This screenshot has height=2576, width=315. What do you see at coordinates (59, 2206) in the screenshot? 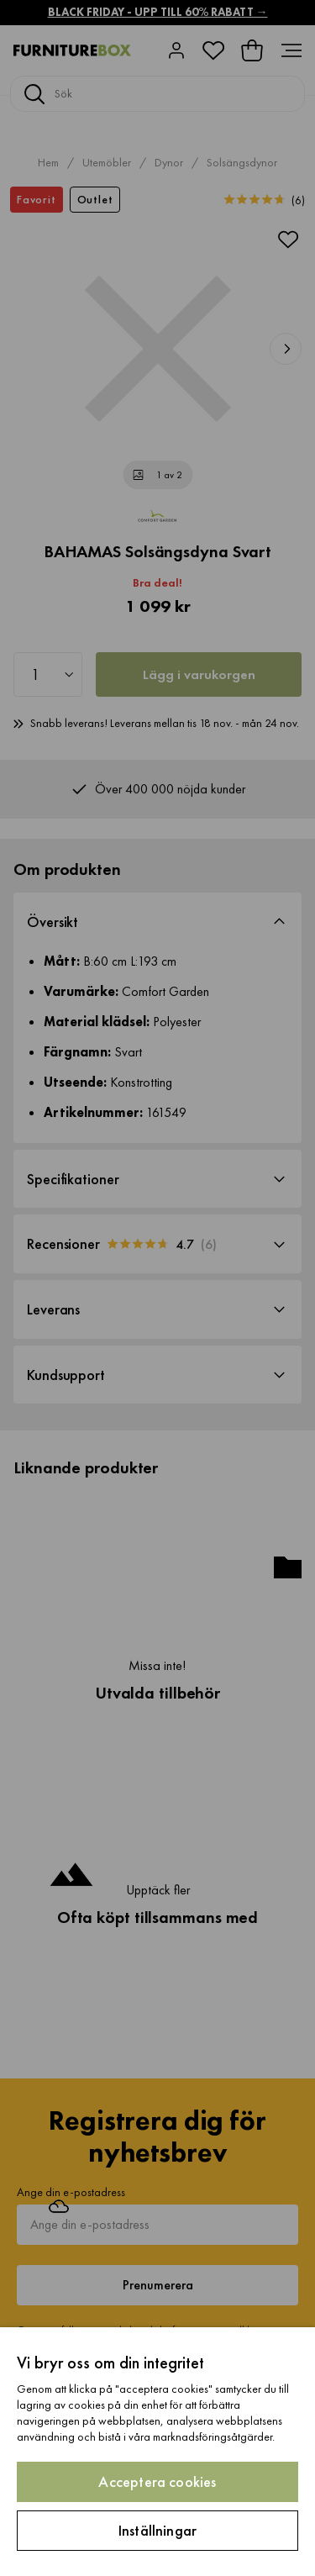
I see `indicates cloud storage or services` at bounding box center [59, 2206].